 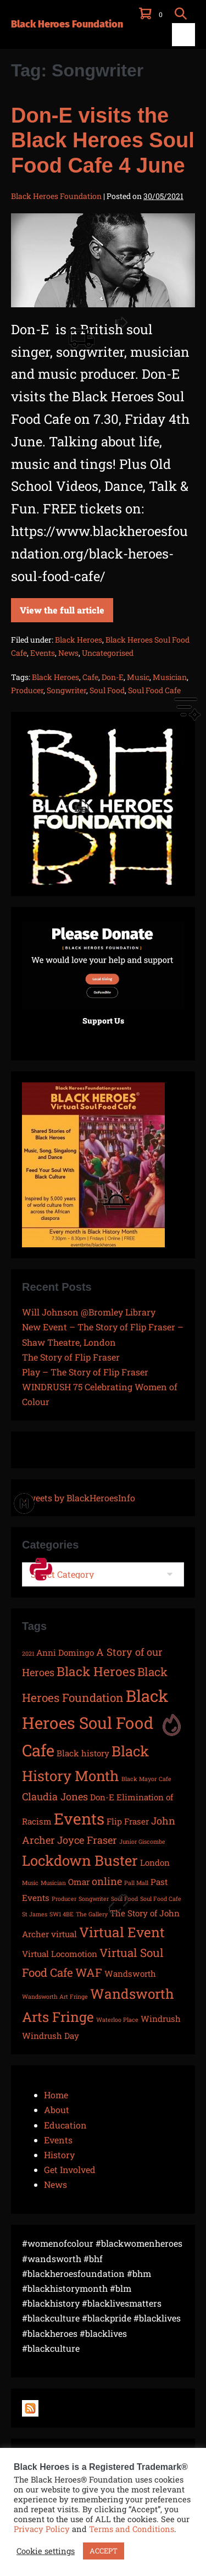 I want to click on indicates trending or popular content, so click(x=171, y=1725).